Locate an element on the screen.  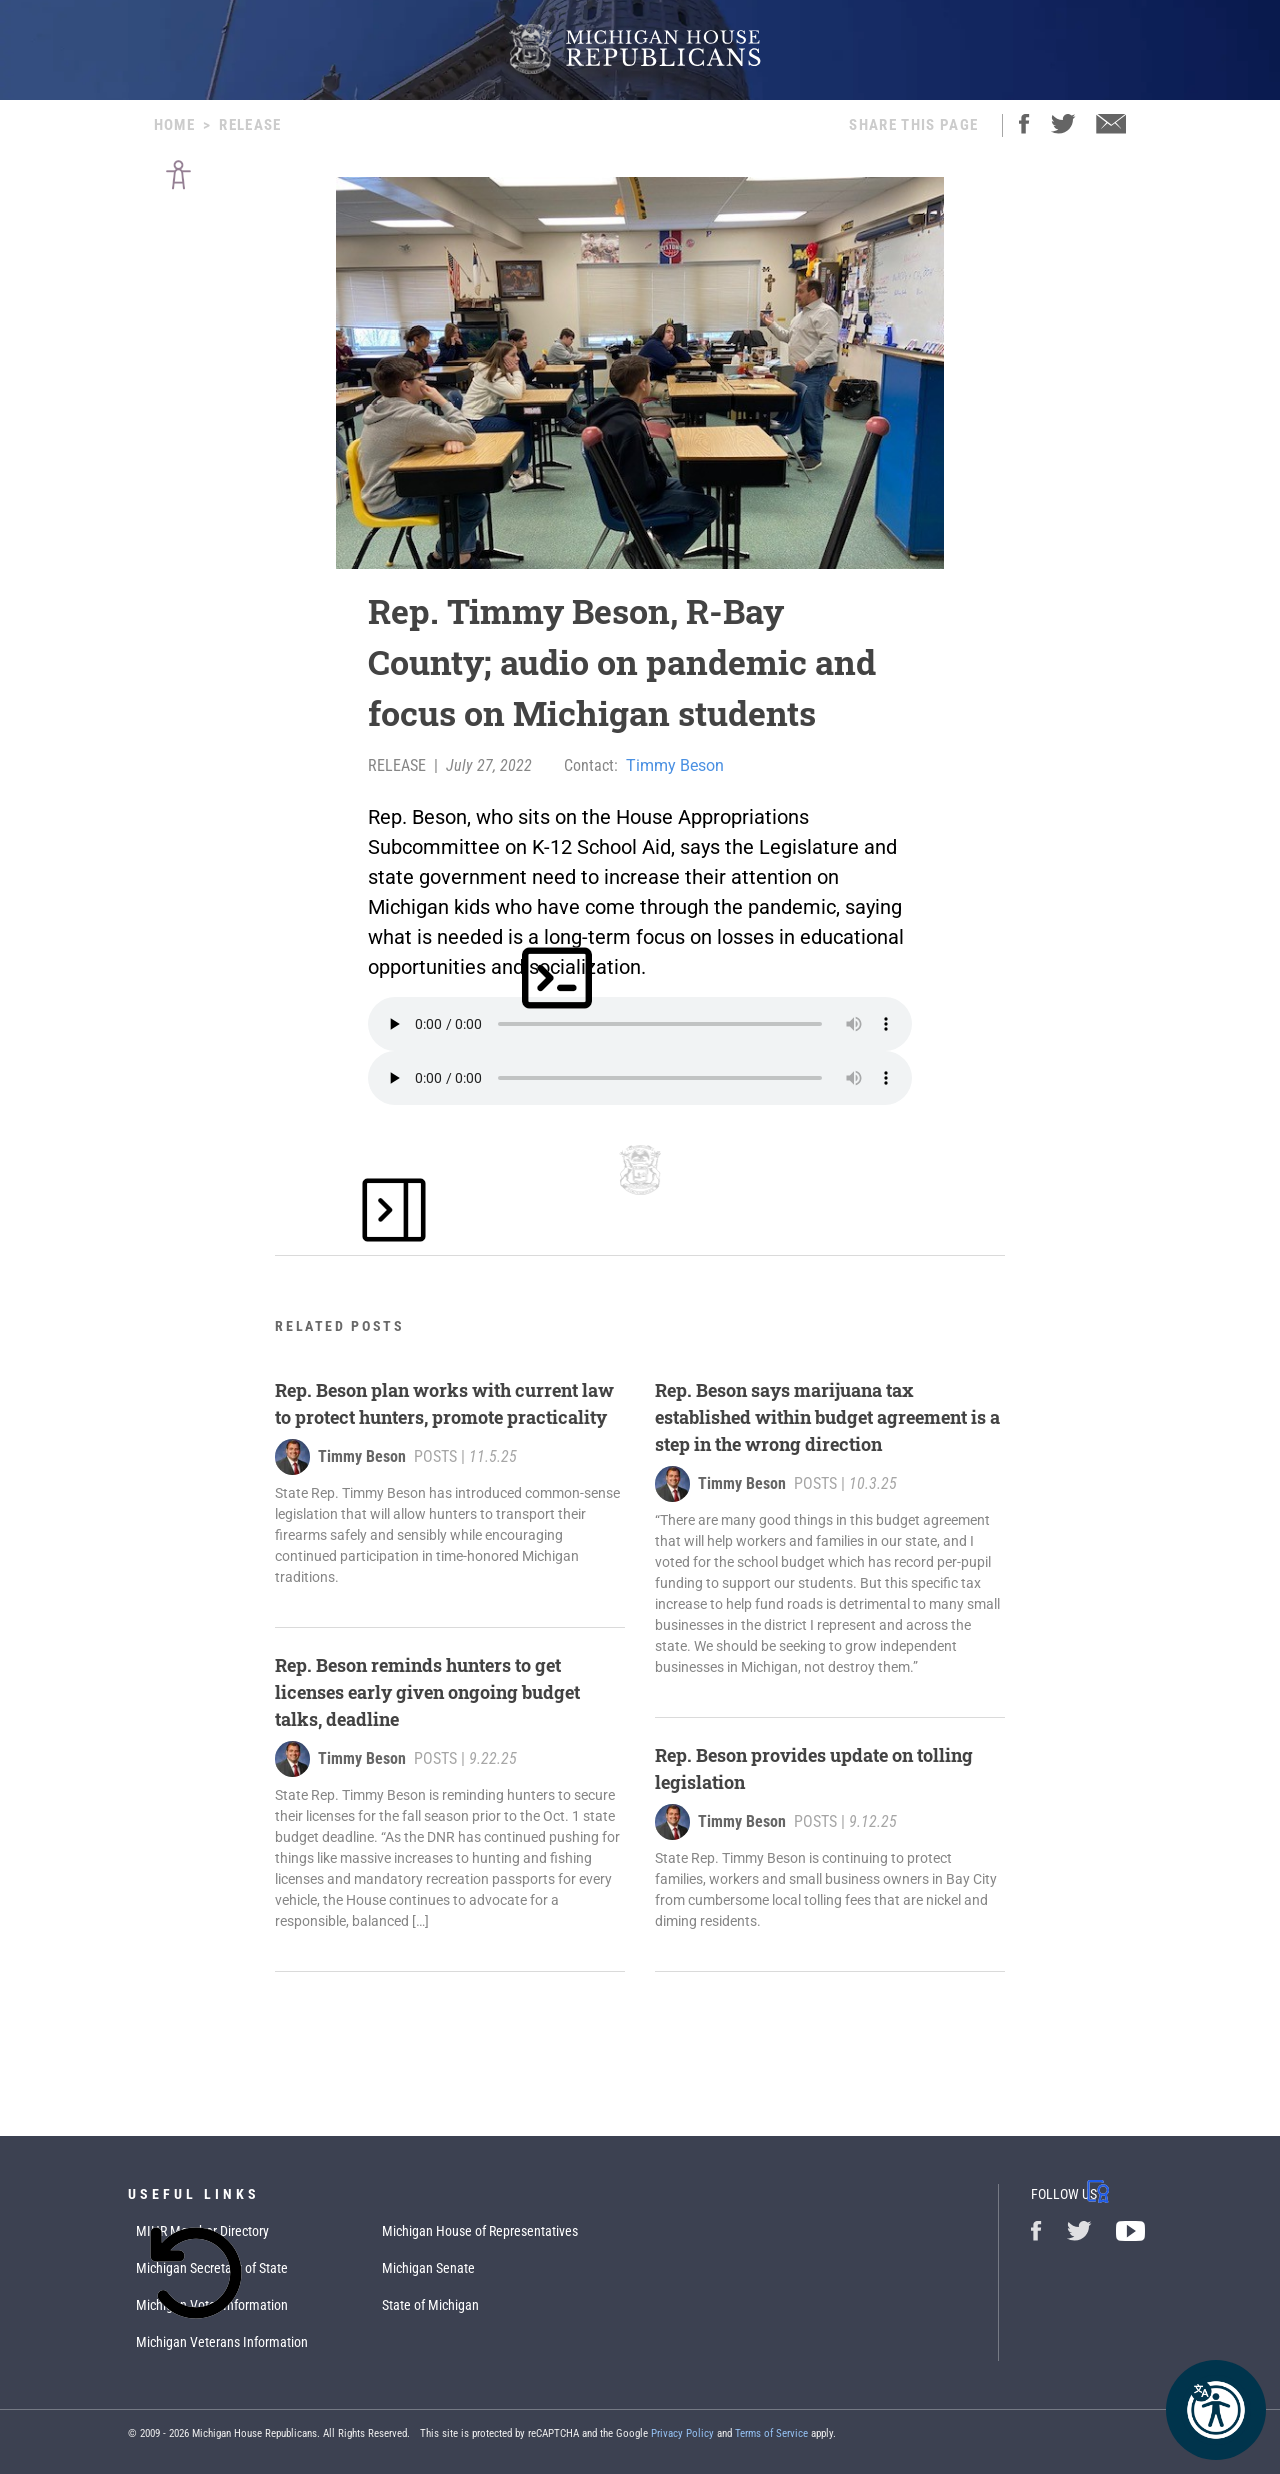
access accessibility settings is located at coordinates (178, 174).